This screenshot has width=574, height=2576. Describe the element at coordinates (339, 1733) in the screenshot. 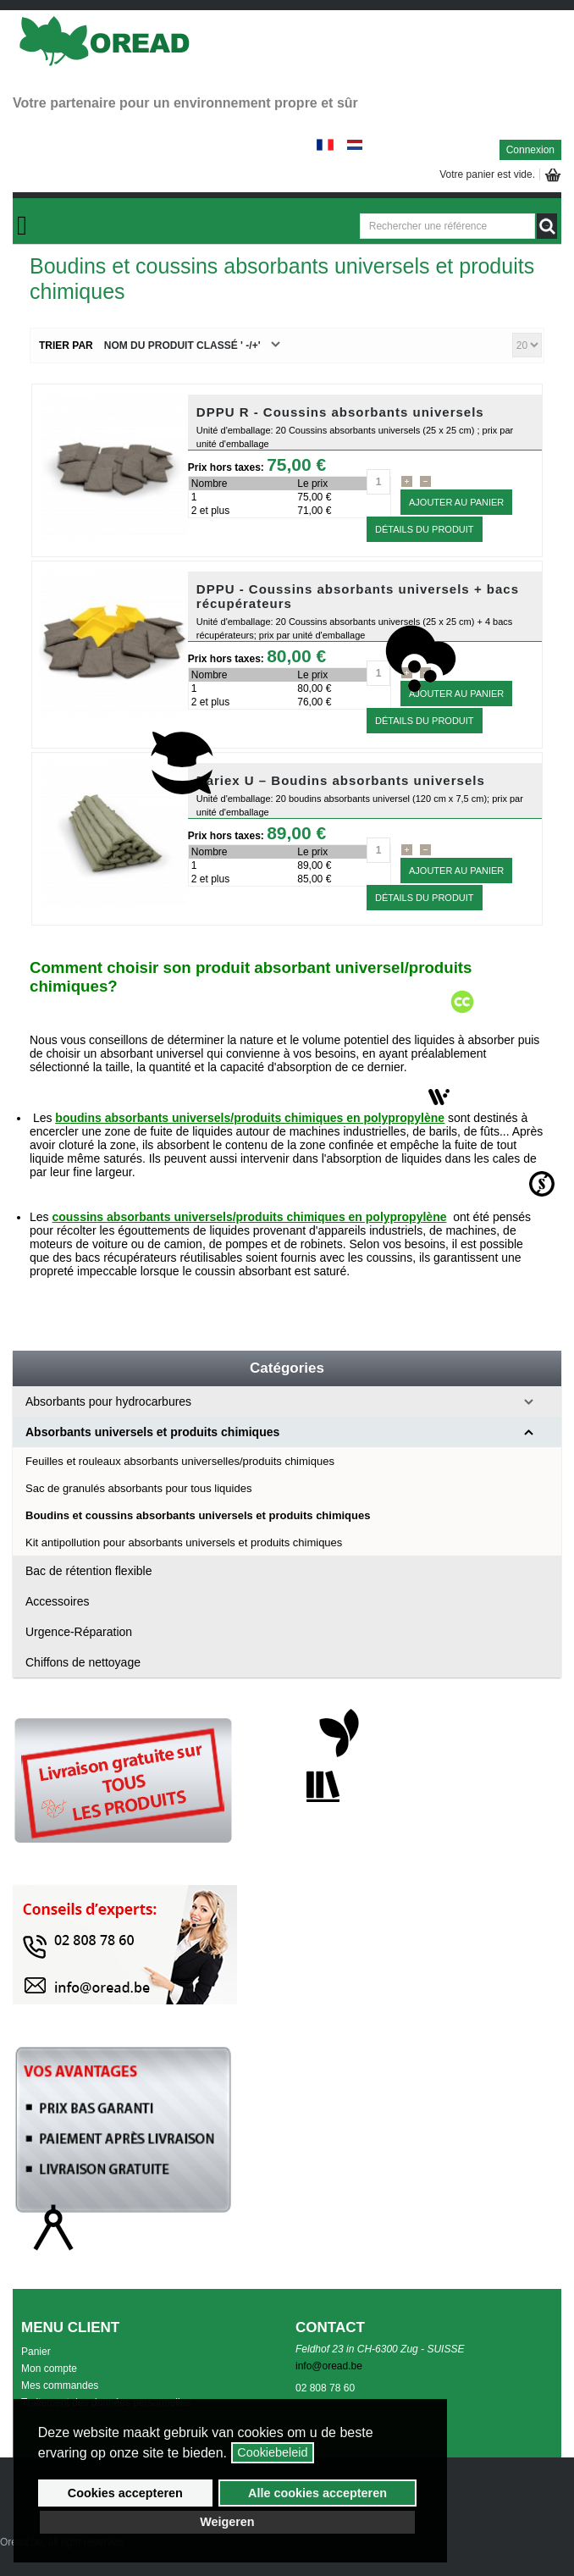

I see `yii php framework logo` at that location.